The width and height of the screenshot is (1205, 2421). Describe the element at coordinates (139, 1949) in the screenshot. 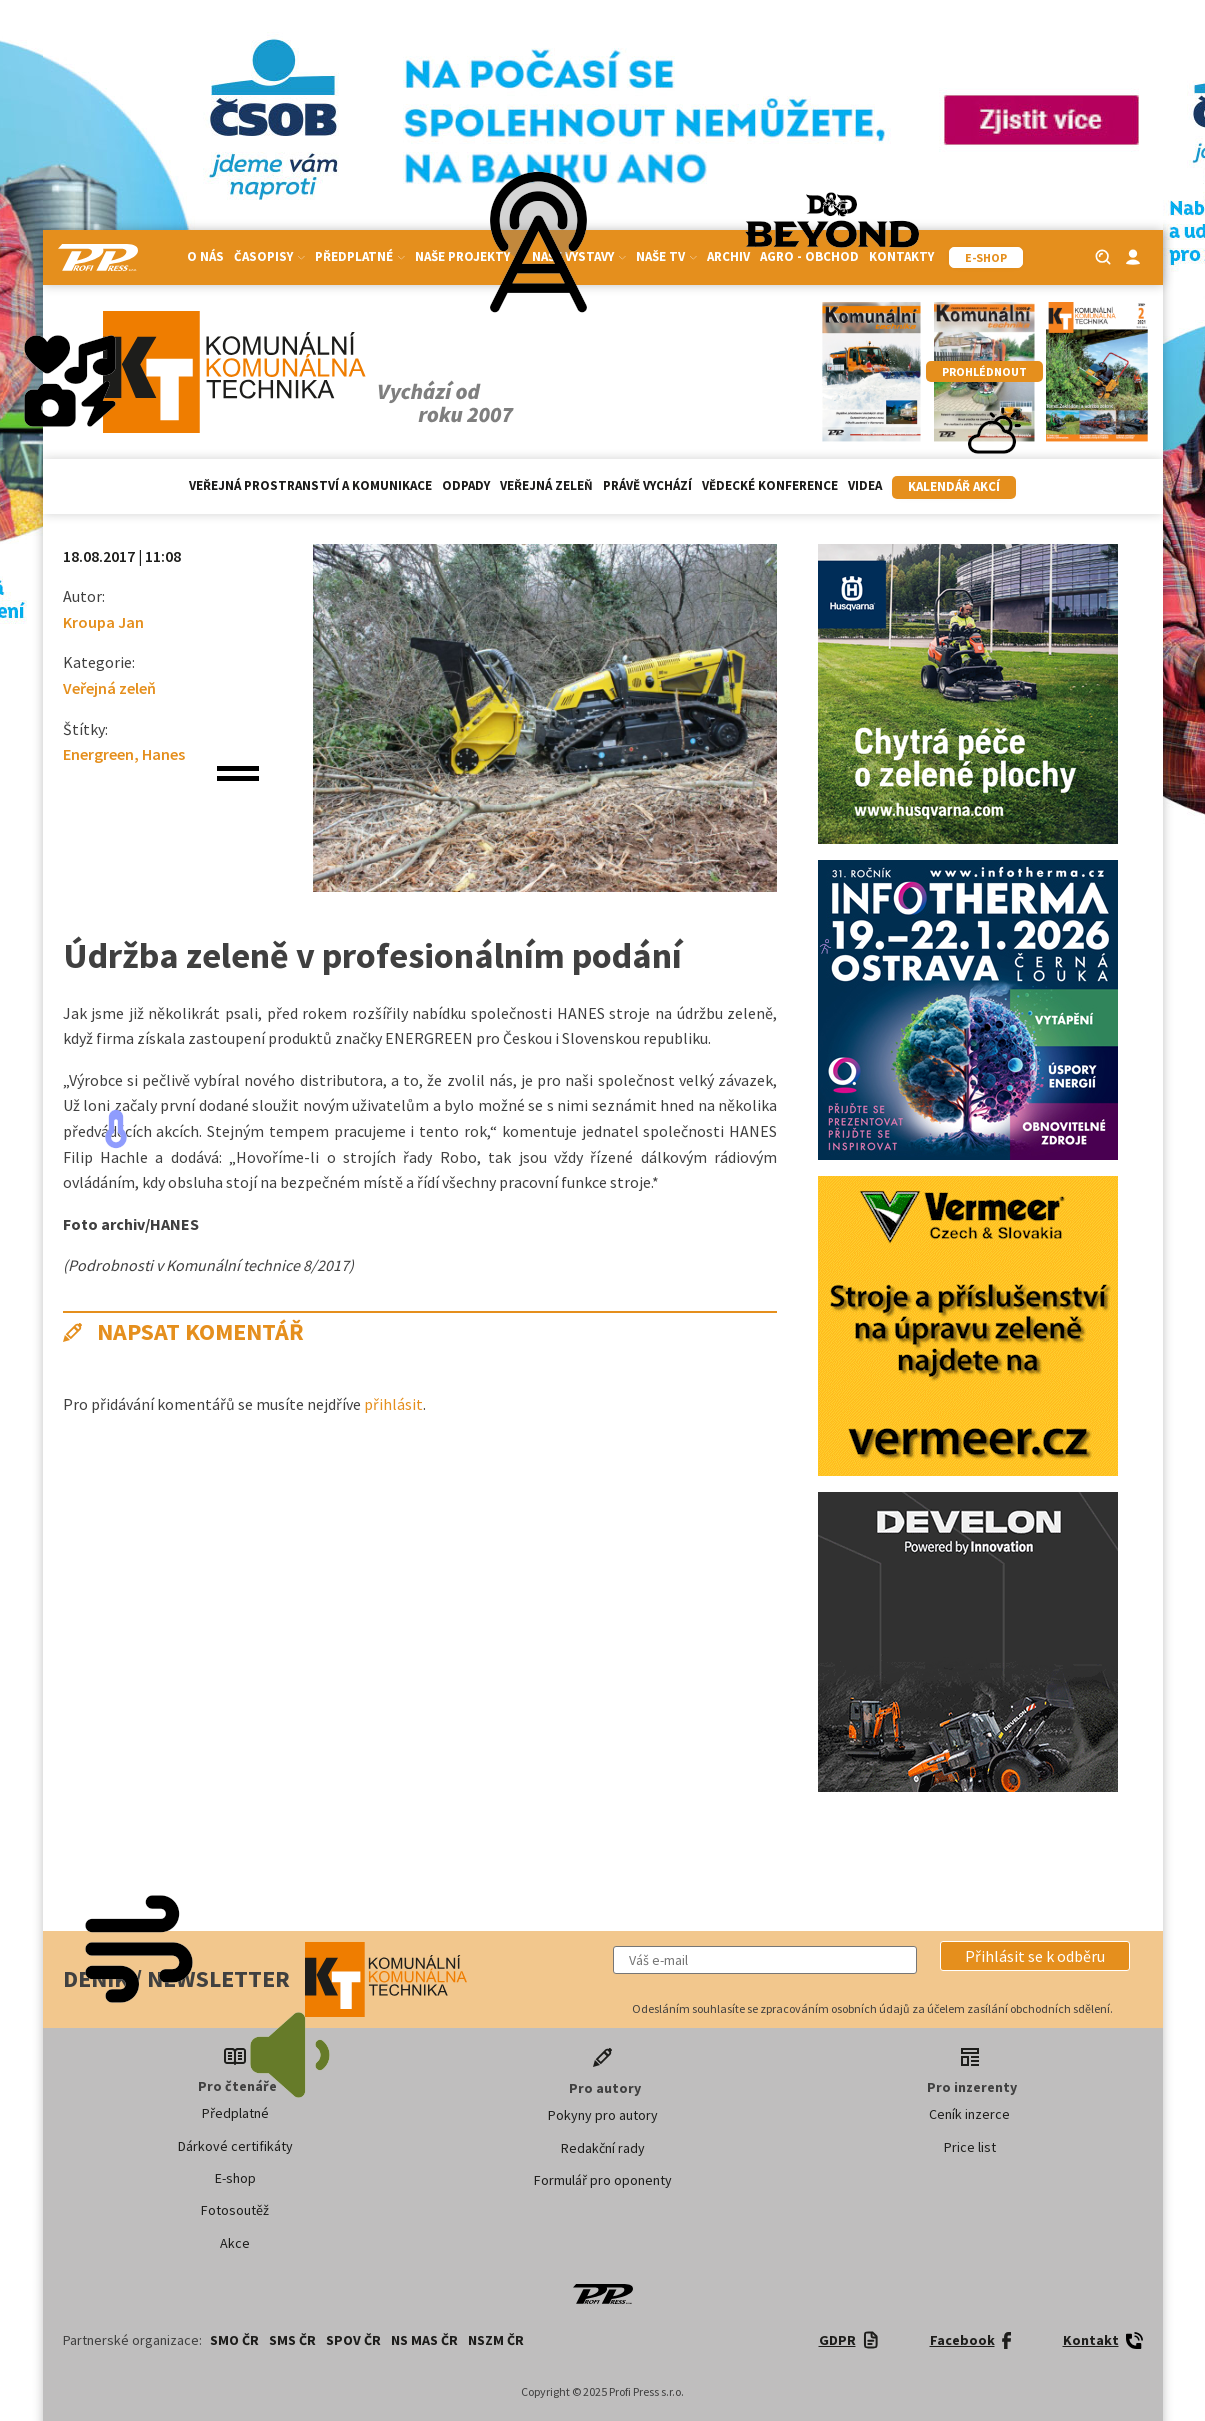

I see `indicates current wind conditions` at that location.